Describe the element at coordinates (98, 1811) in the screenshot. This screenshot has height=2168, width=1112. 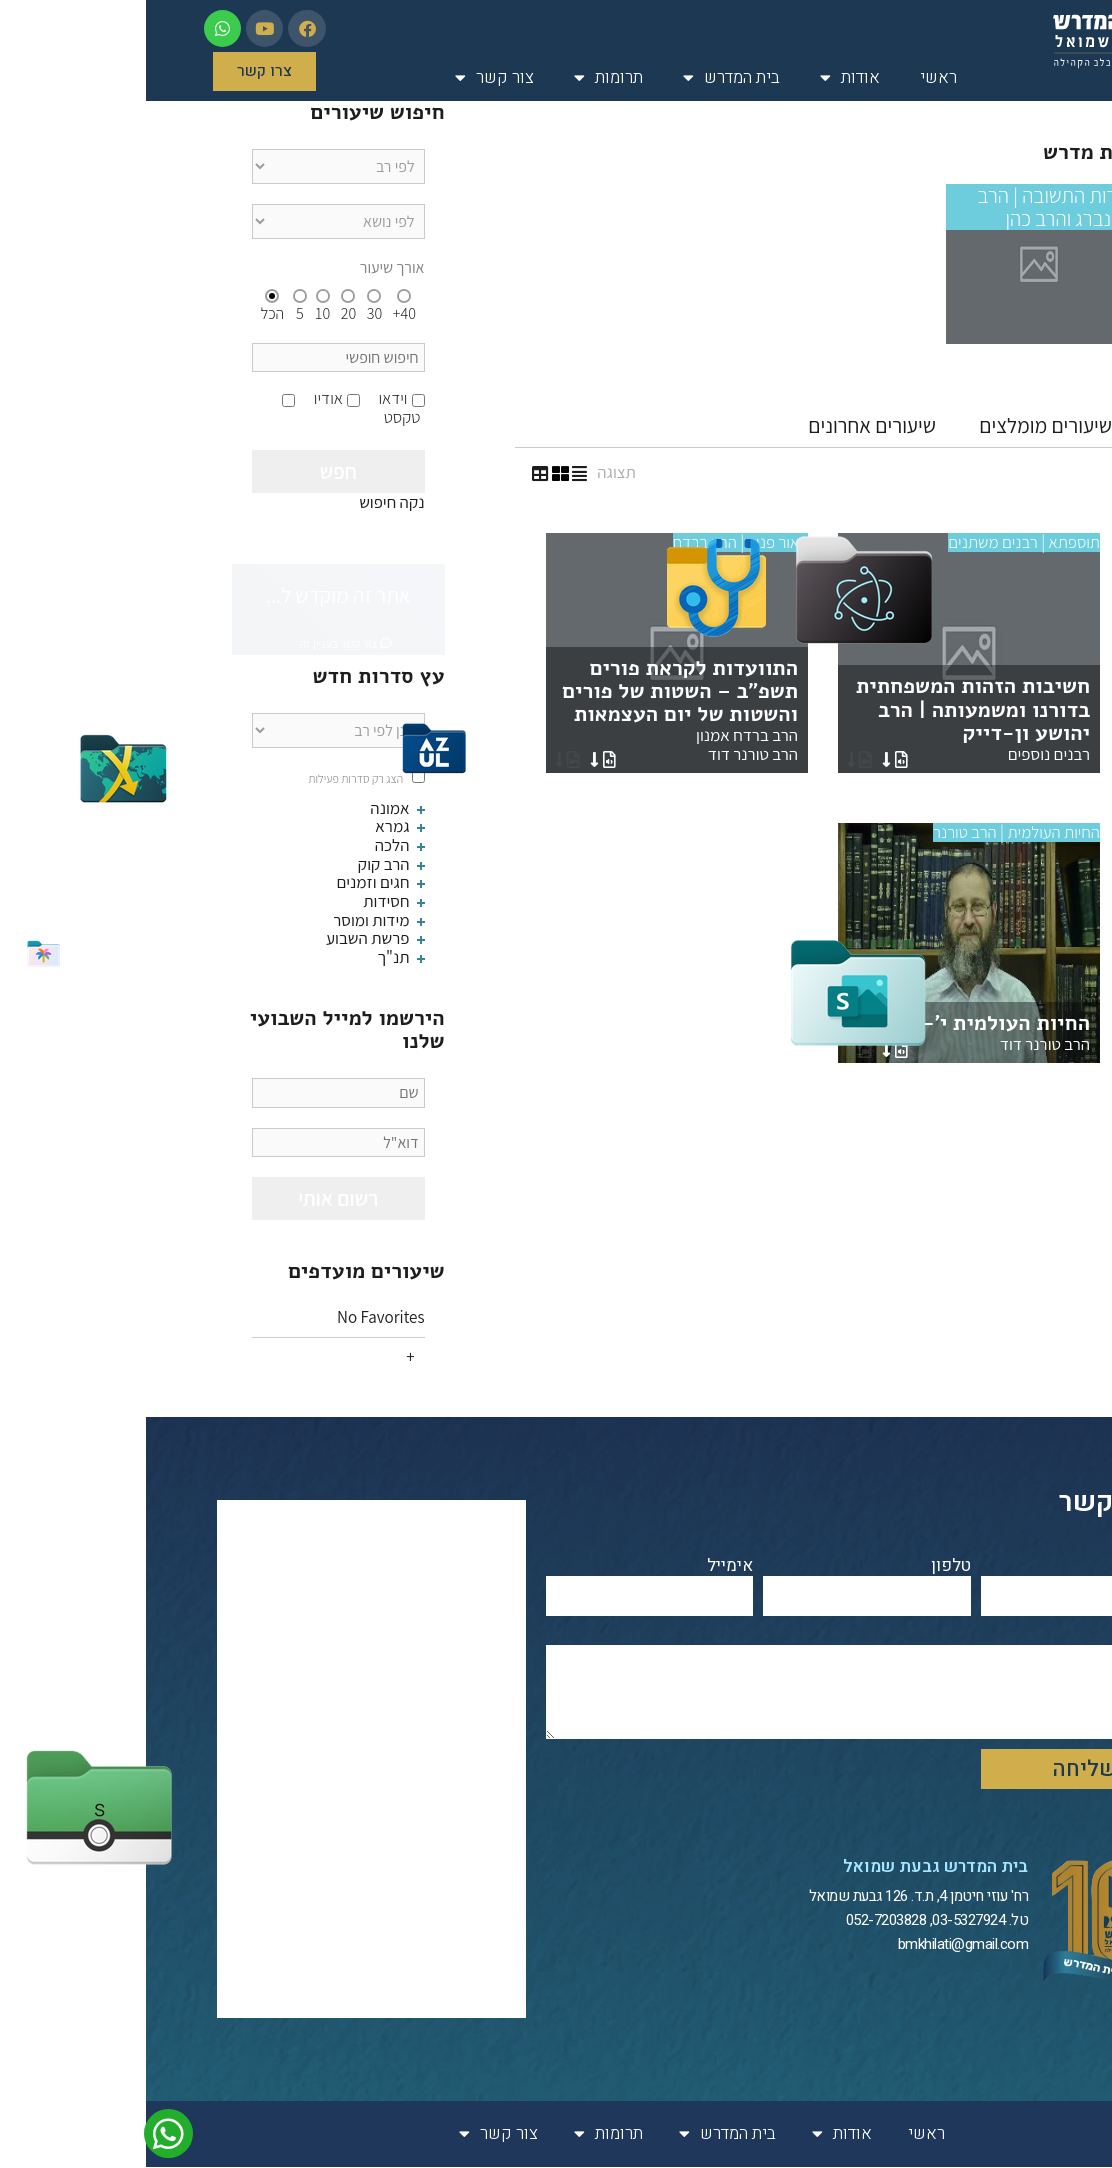
I see `folder containing Pokémon Safari Ball themed content` at that location.